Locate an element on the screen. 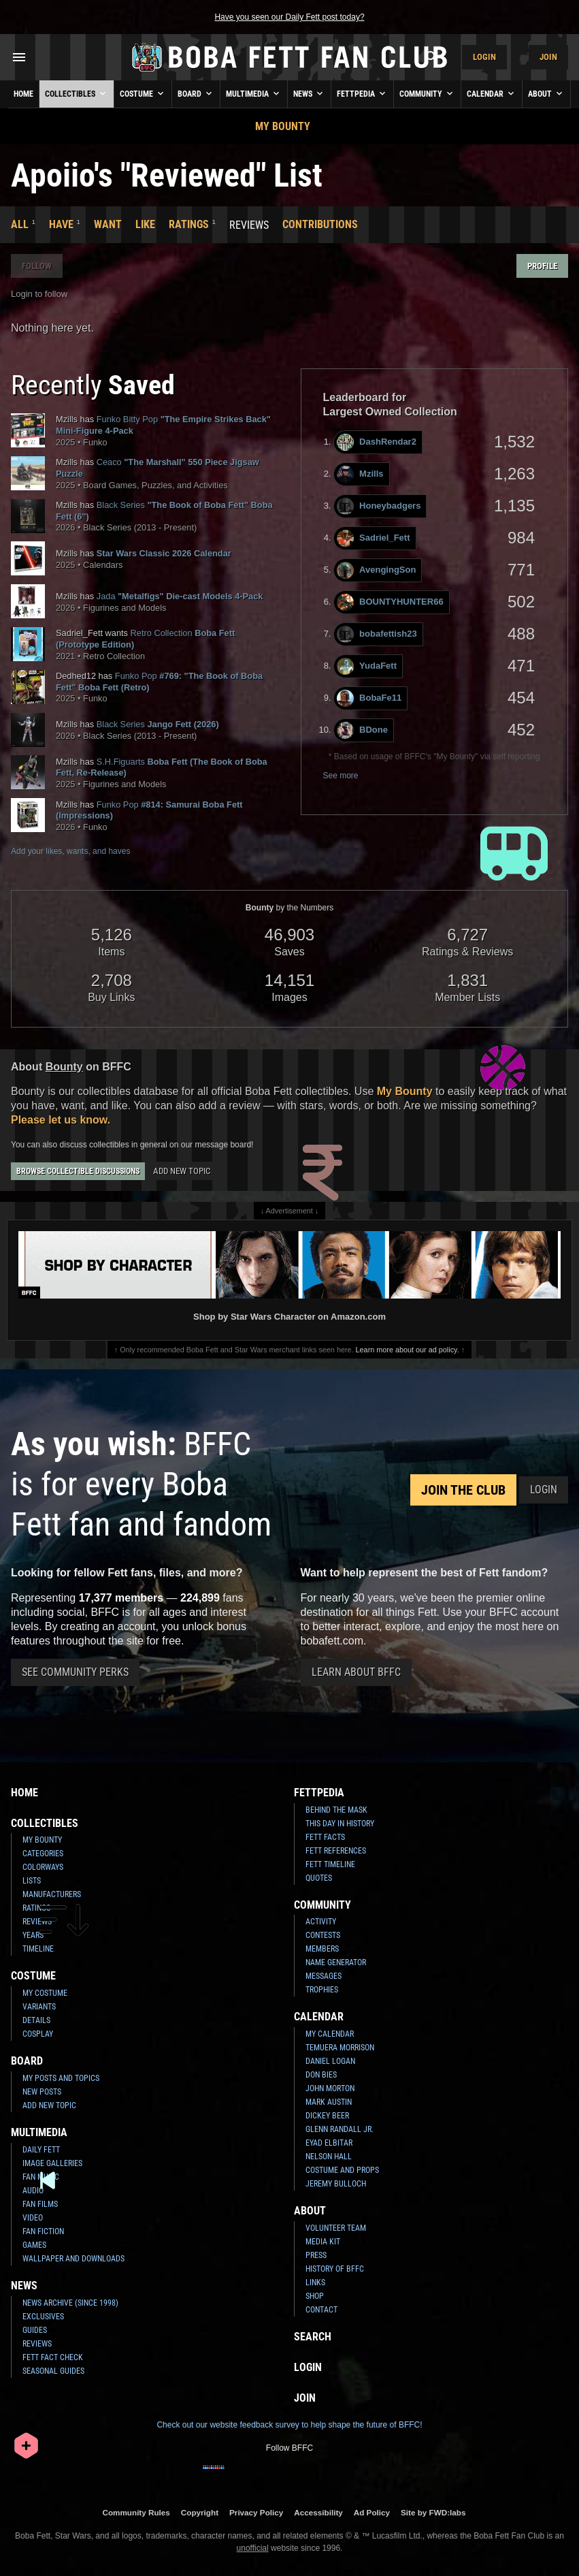 Image resolution: width=579 pixels, height=2576 pixels. access sports or basketball-related content is located at coordinates (503, 1068).